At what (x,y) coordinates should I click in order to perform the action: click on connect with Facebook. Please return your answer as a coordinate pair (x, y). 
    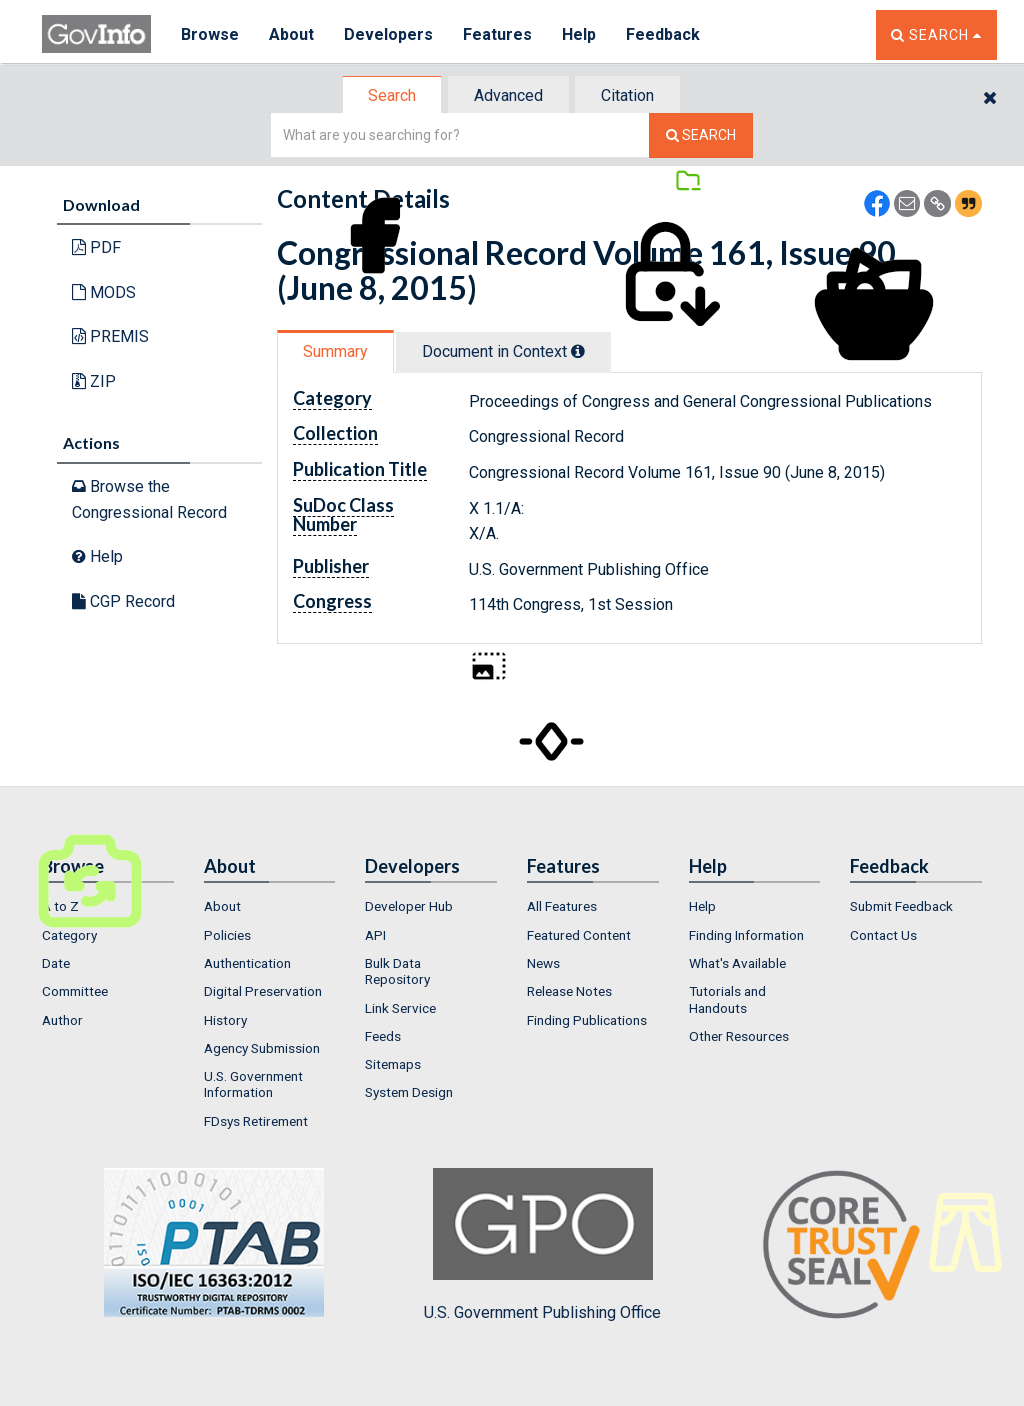
    Looking at the image, I should click on (373, 235).